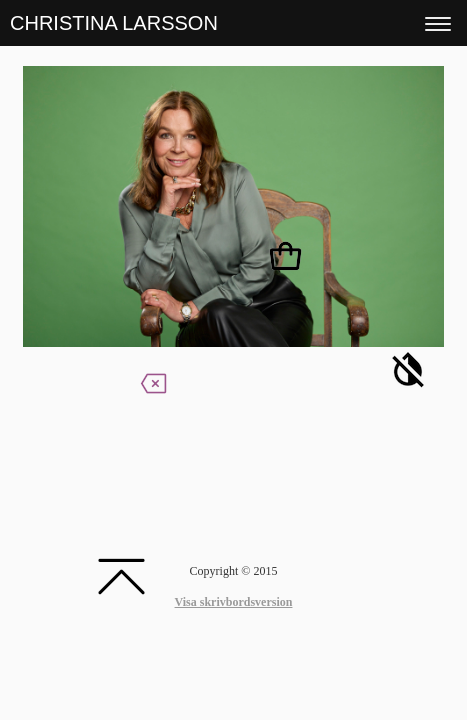  What do you see at coordinates (121, 575) in the screenshot?
I see `collapse or minimize a section` at bounding box center [121, 575].